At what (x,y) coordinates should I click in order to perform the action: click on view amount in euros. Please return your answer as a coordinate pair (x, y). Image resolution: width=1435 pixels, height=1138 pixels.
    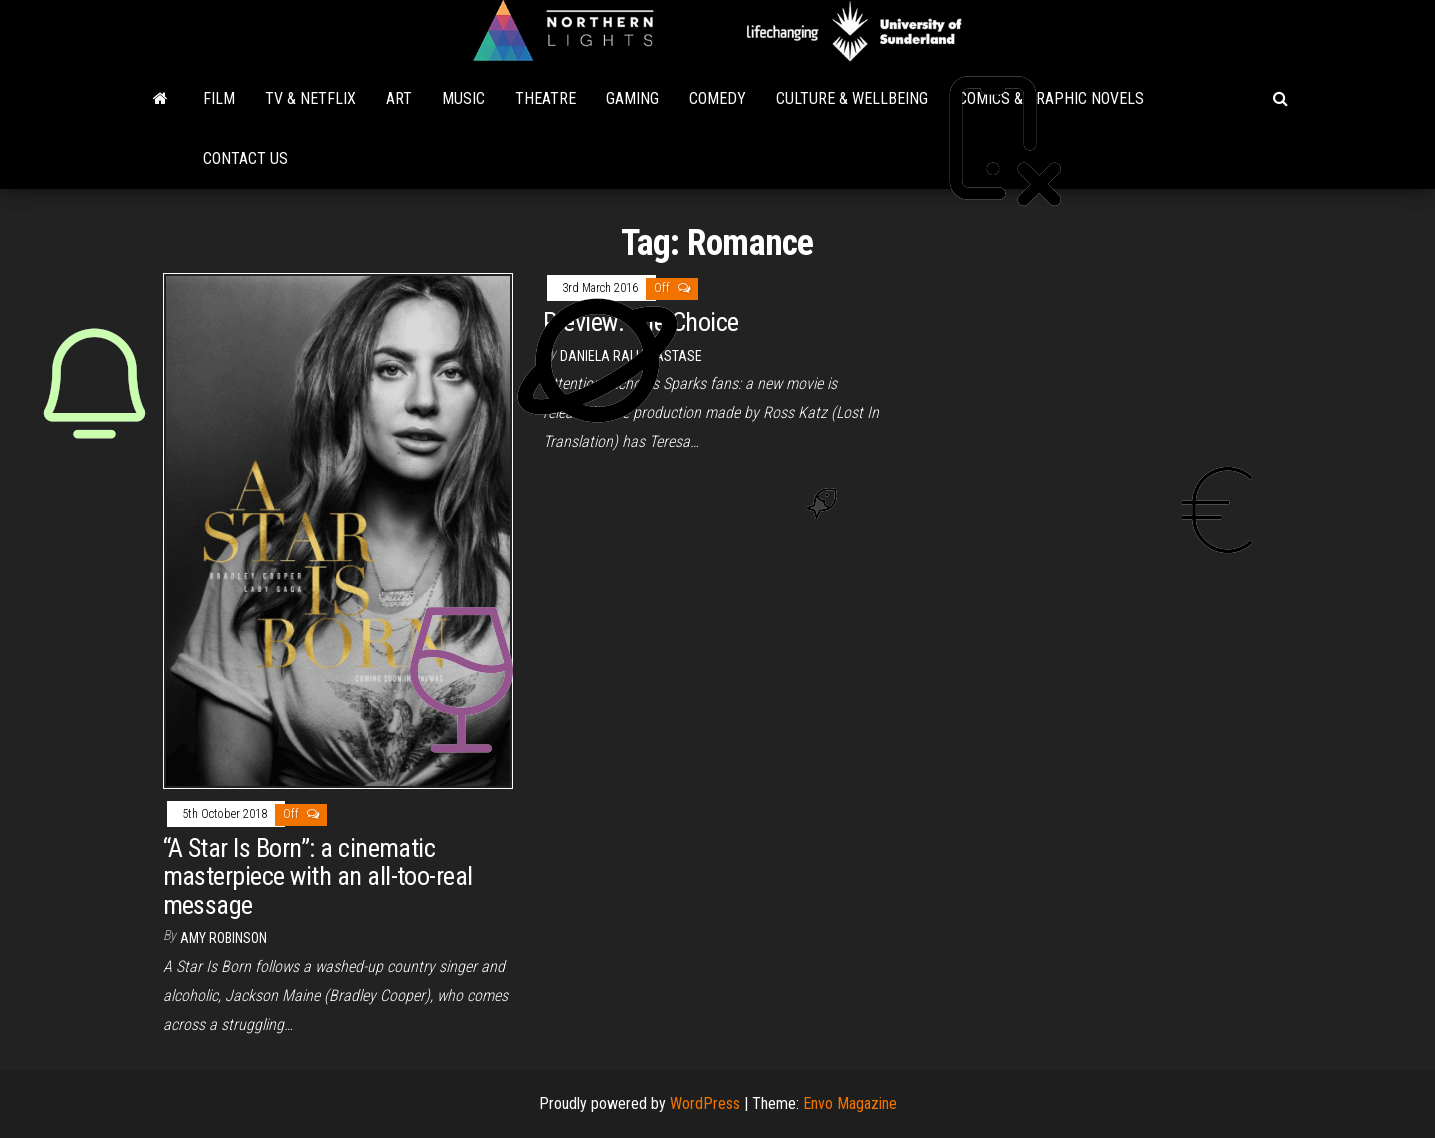
    Looking at the image, I should click on (1224, 510).